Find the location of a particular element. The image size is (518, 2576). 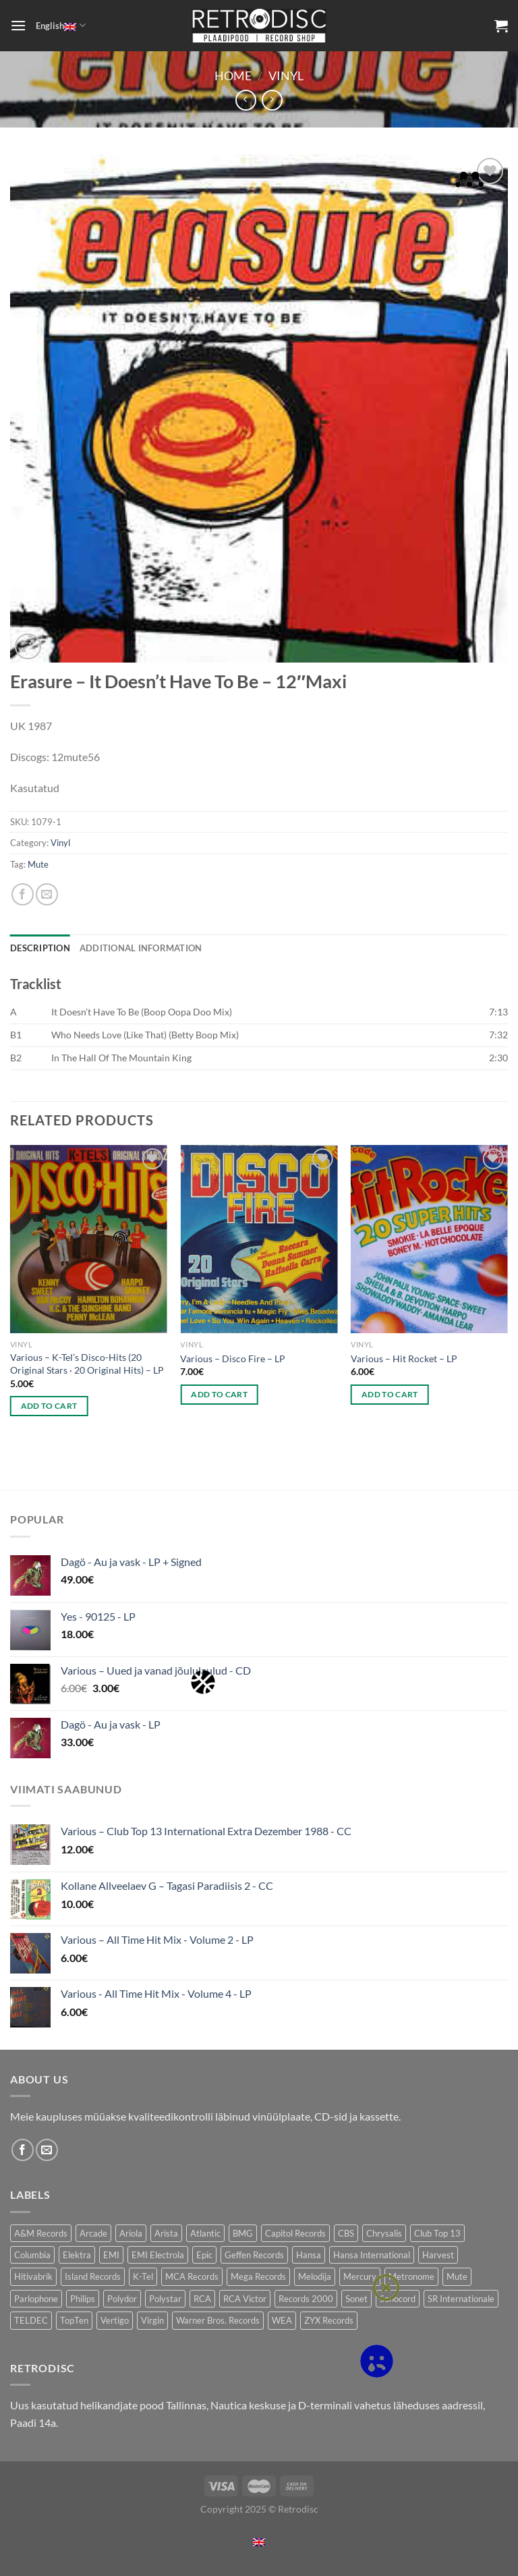

authenticate with biometric fingerprint is located at coordinates (120, 1238).